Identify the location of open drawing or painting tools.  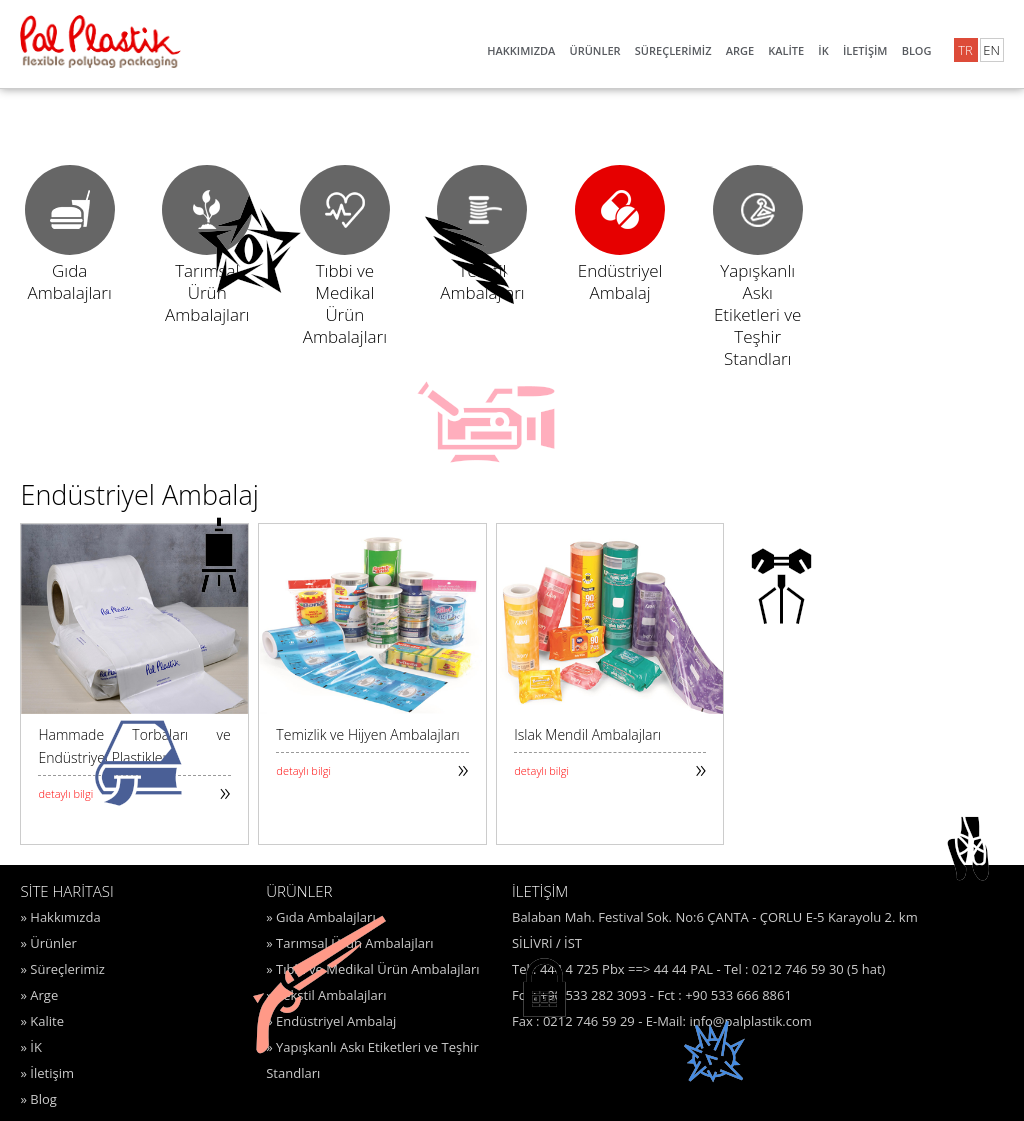
(219, 555).